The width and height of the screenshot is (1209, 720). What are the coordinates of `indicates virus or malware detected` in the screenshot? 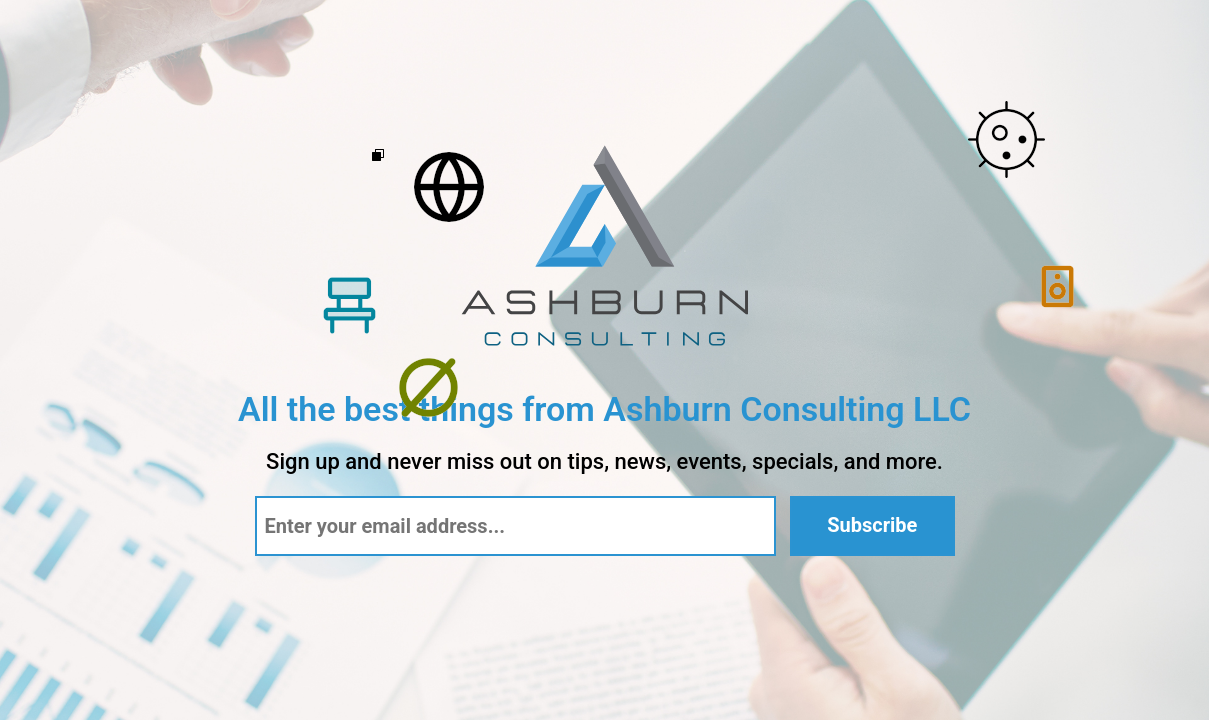 It's located at (1006, 139).